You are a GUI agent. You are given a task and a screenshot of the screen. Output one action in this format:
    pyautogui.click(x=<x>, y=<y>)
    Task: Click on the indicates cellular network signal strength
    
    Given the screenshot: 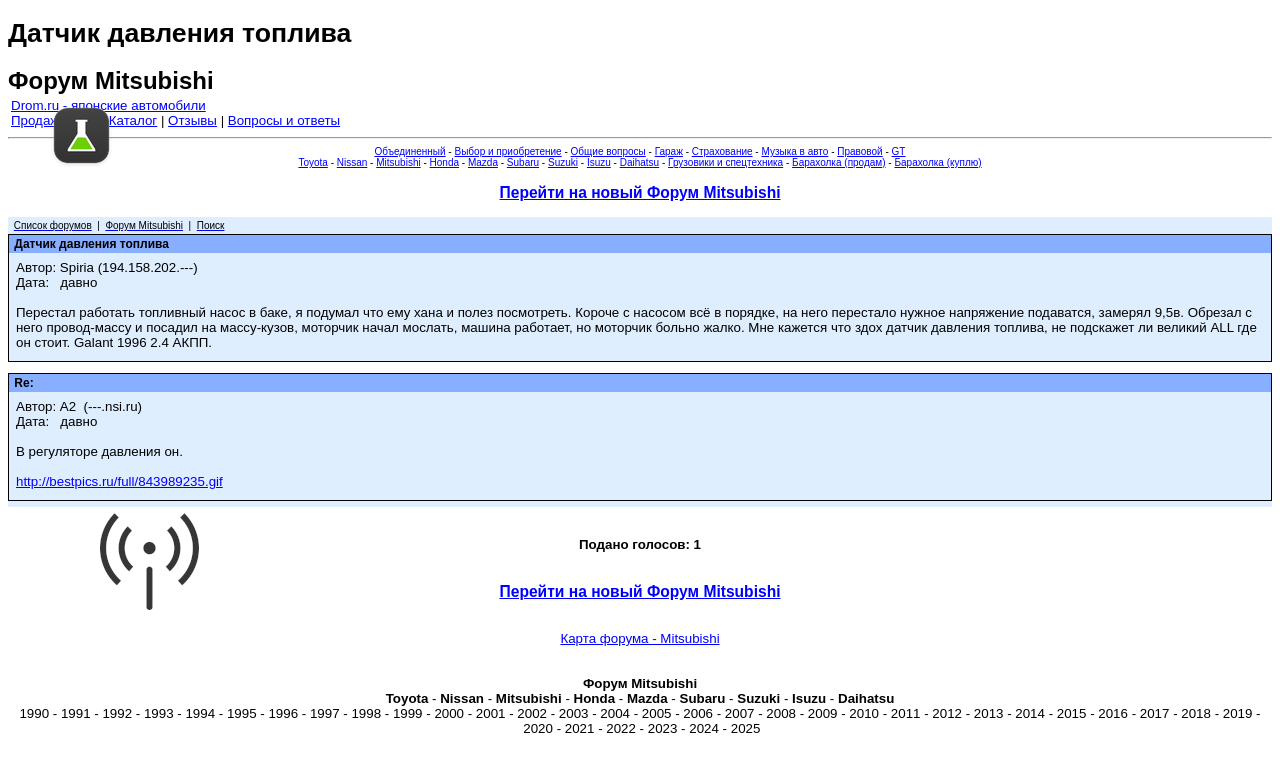 What is the action you would take?
    pyautogui.click(x=149, y=560)
    